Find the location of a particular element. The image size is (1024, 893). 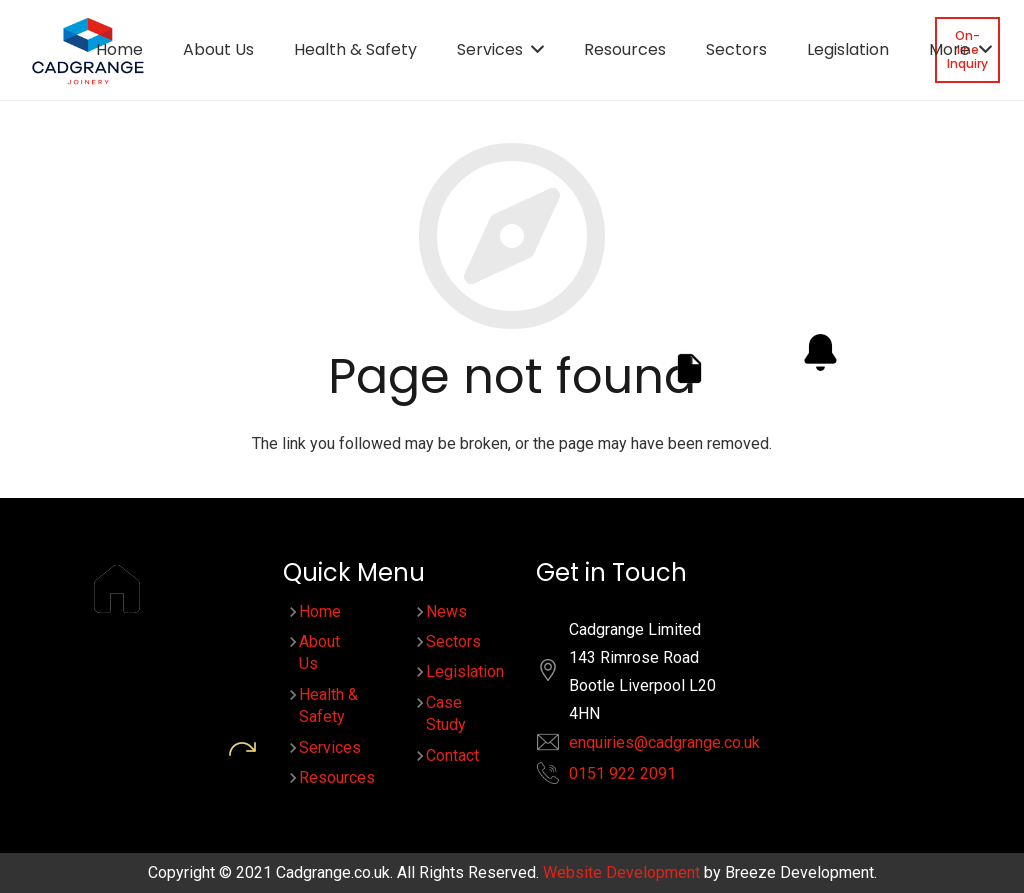

go to home screen is located at coordinates (117, 591).